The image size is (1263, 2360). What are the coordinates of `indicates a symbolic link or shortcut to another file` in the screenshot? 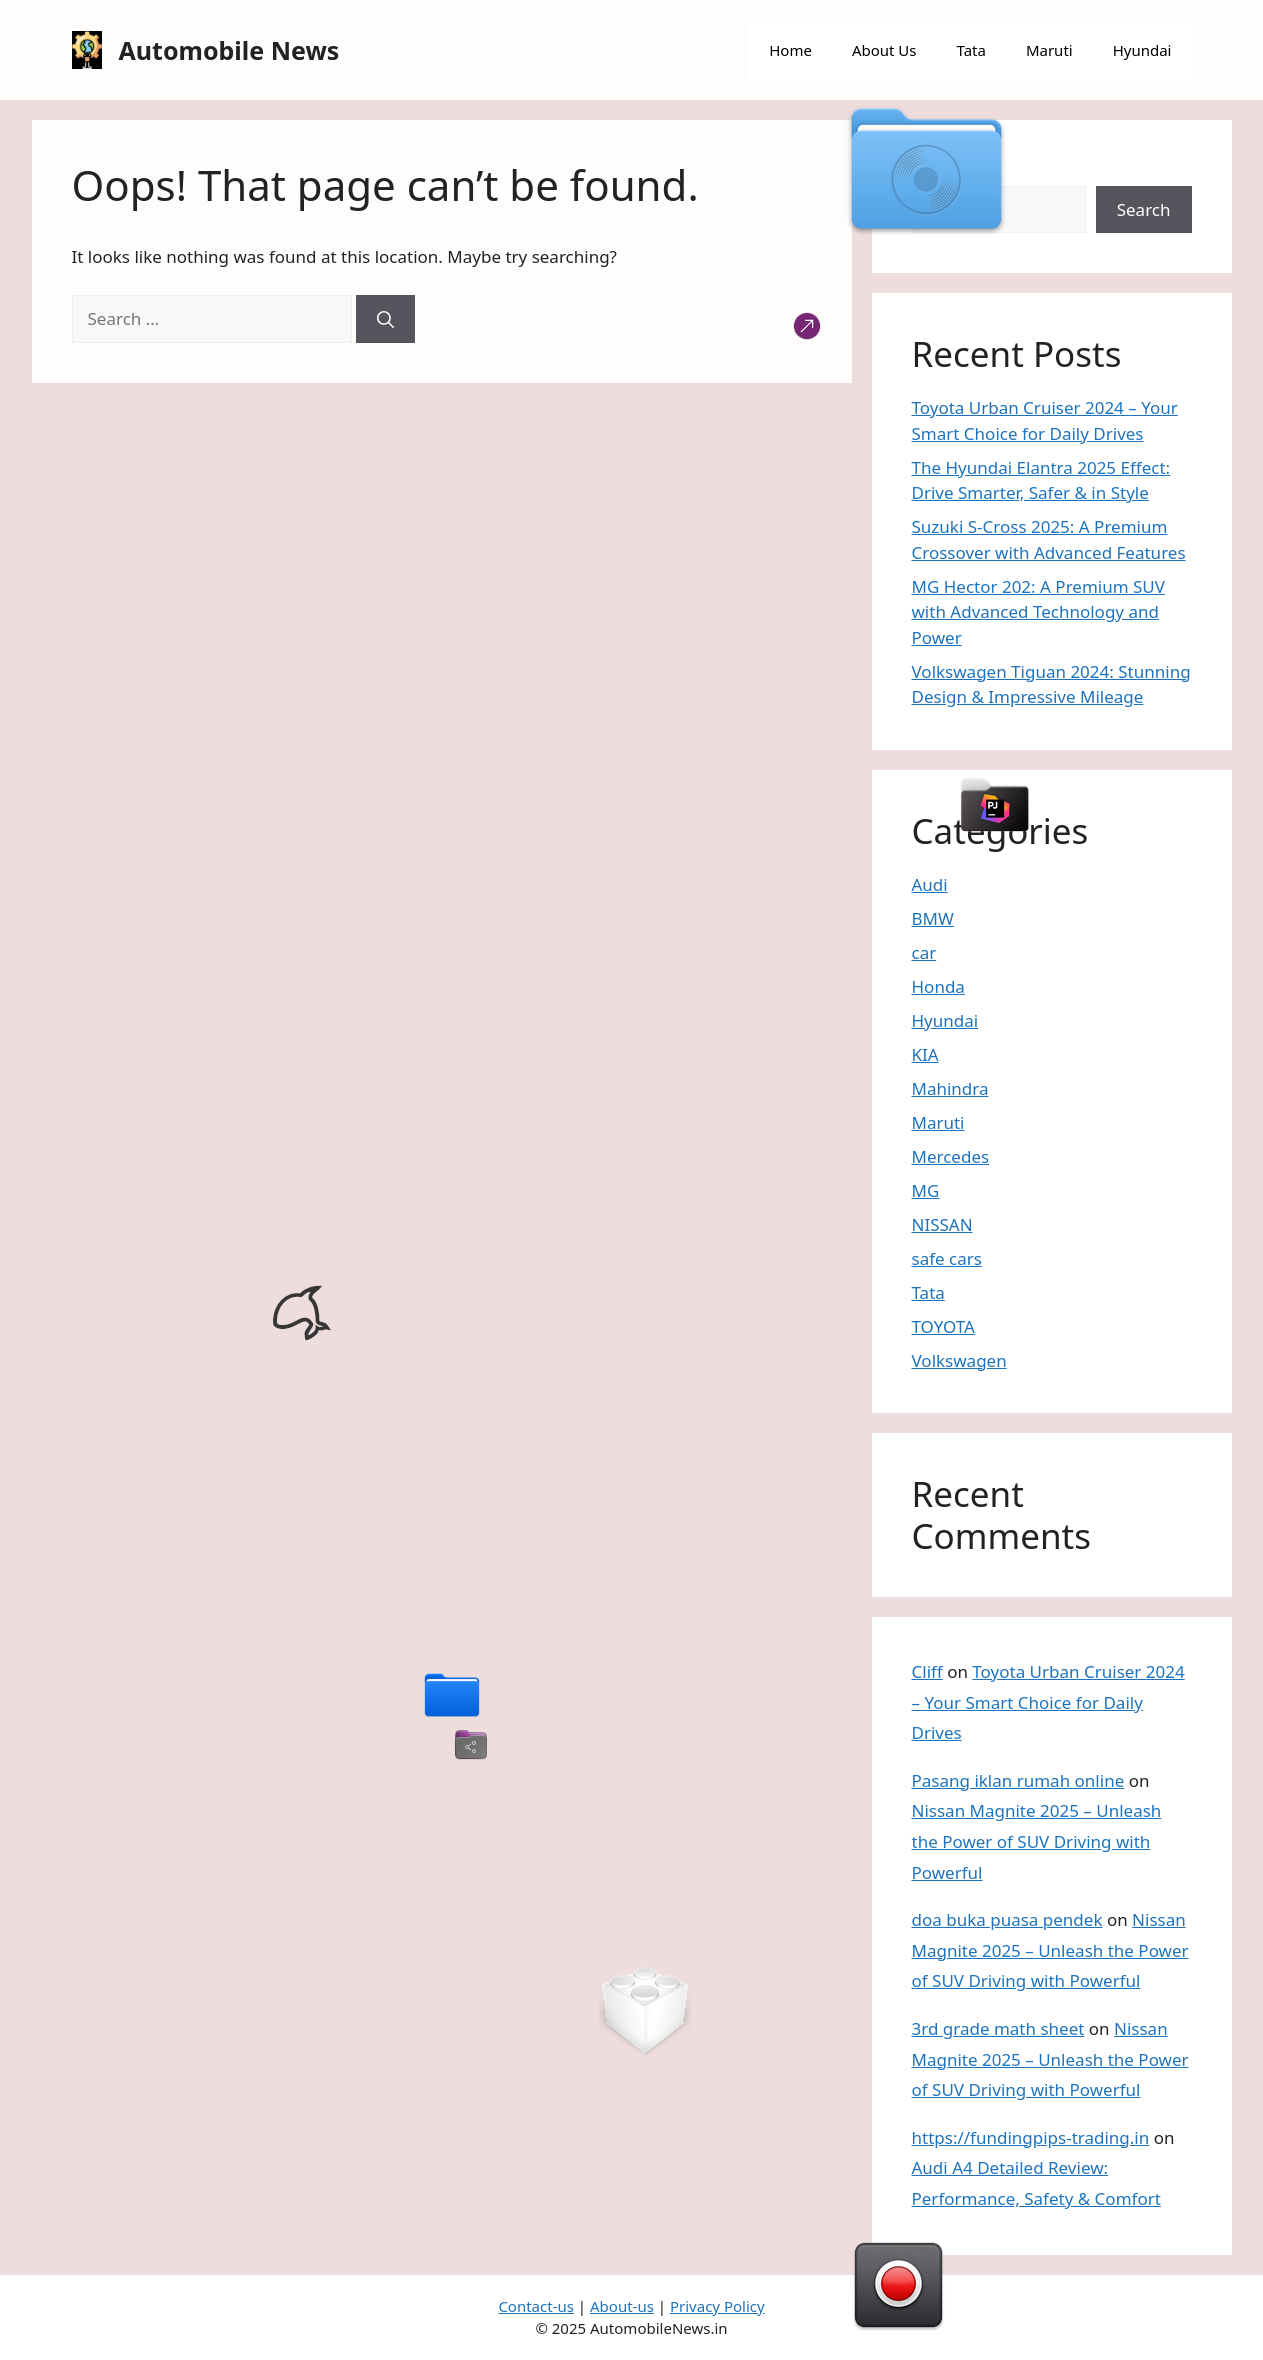 It's located at (807, 326).